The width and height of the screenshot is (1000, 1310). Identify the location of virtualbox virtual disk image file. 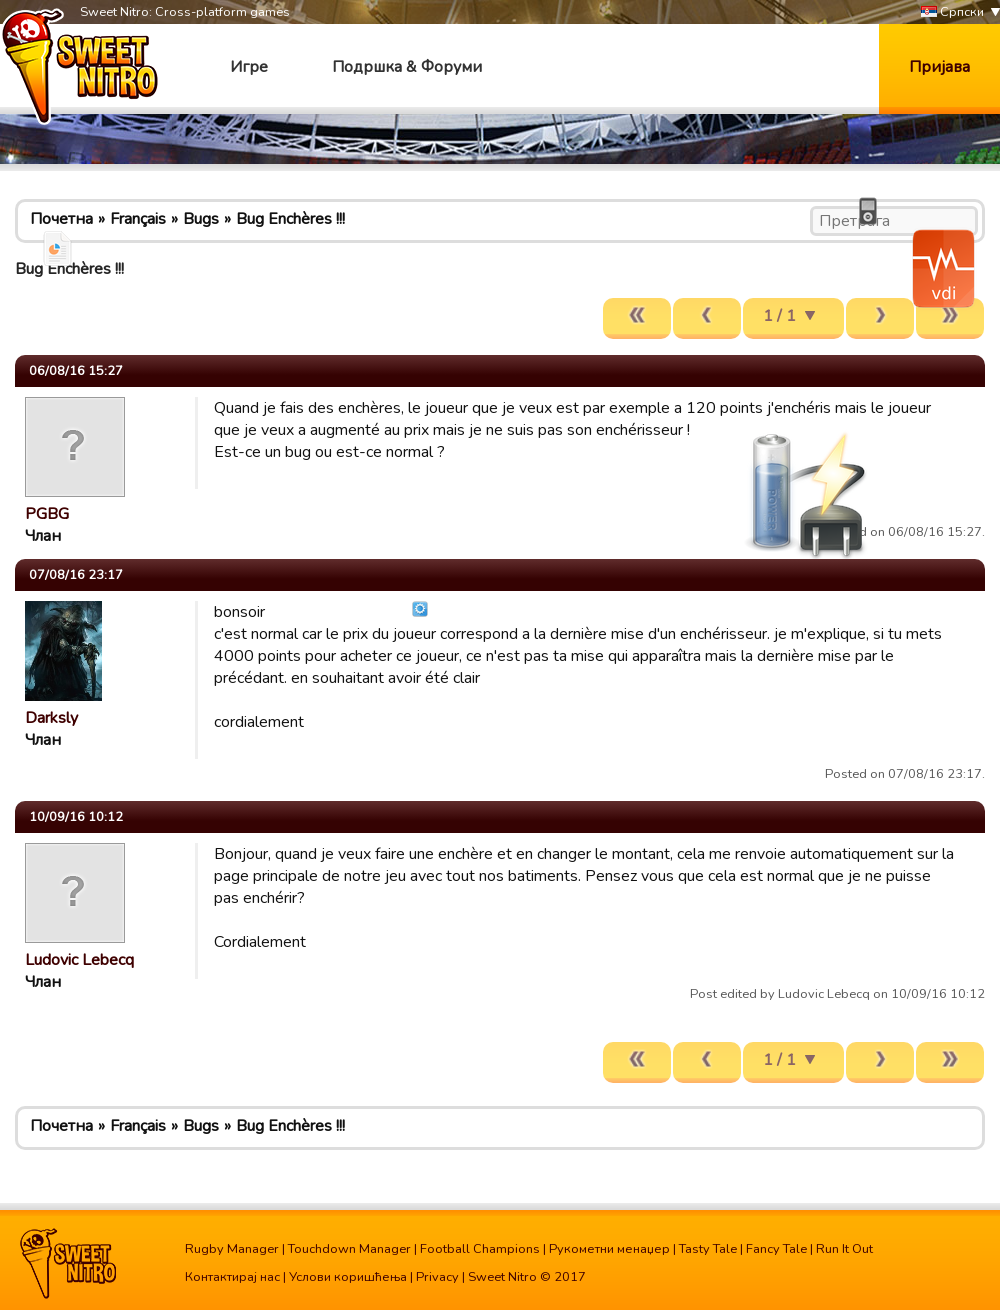
(943, 268).